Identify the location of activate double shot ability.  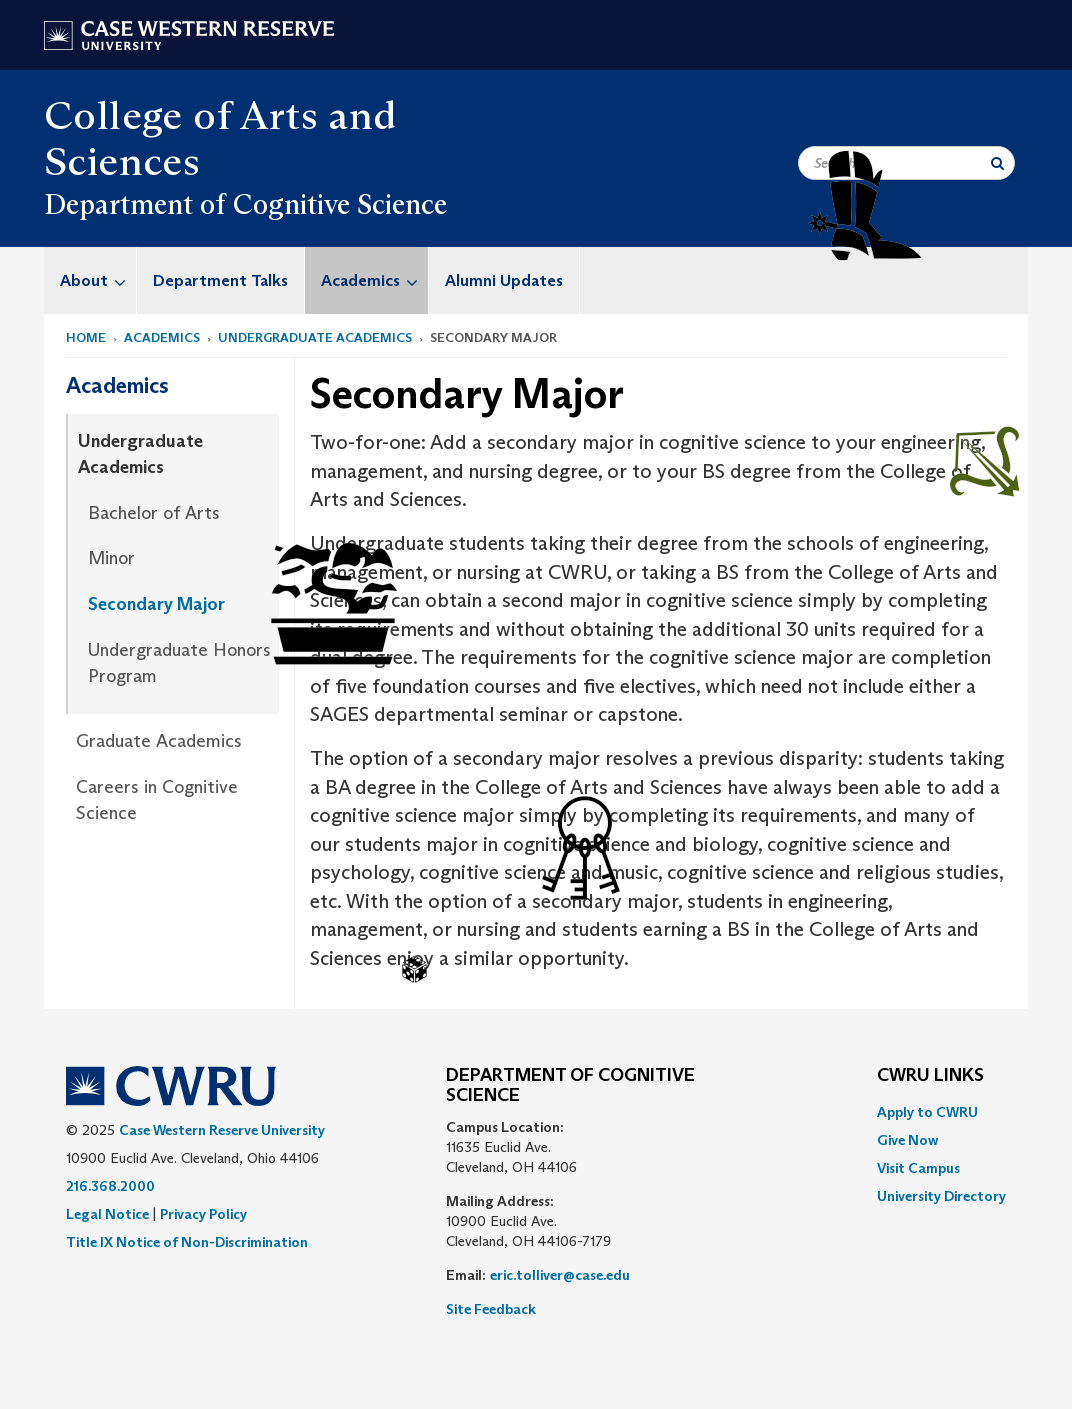
(984, 461).